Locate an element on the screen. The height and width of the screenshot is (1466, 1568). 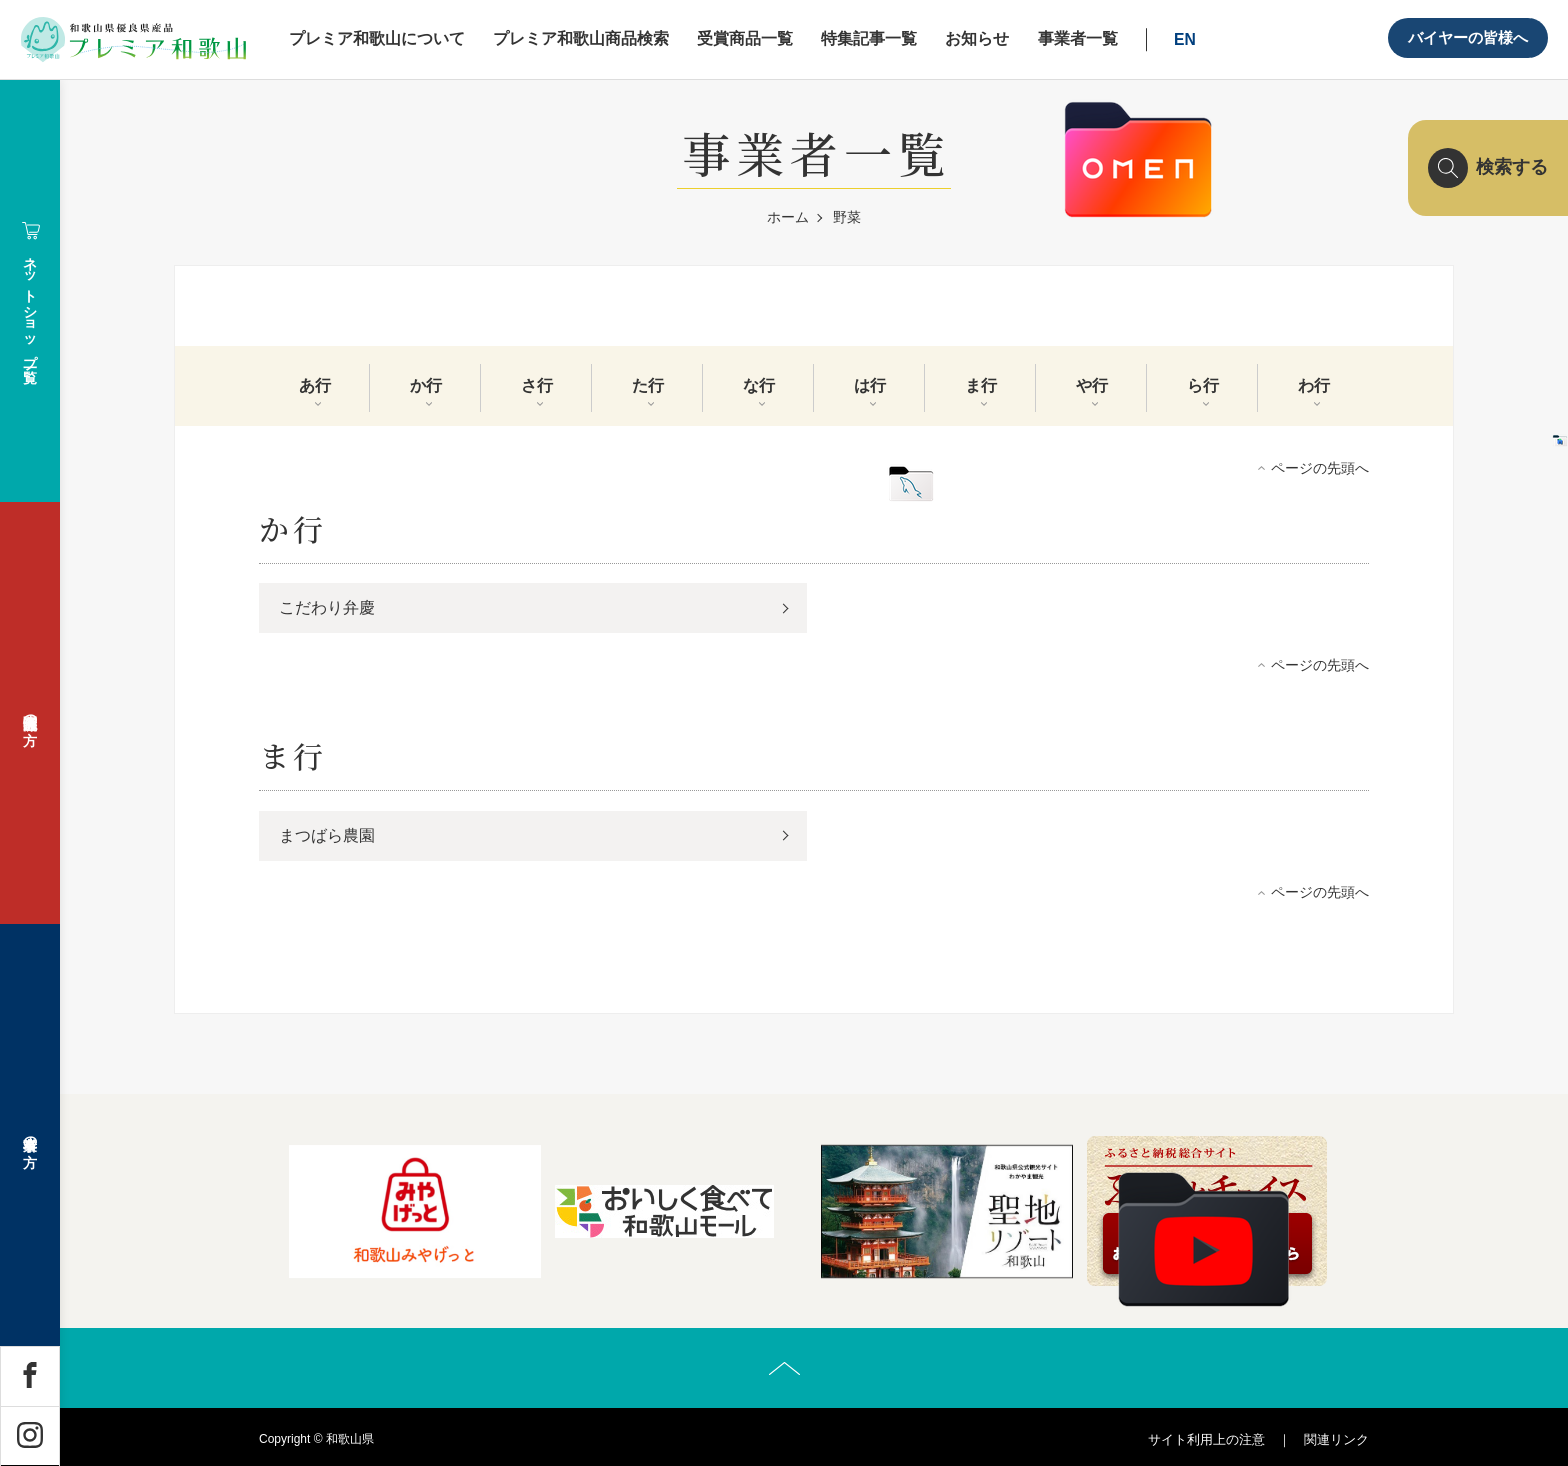
open android studio projects folder is located at coordinates (1560, 441).